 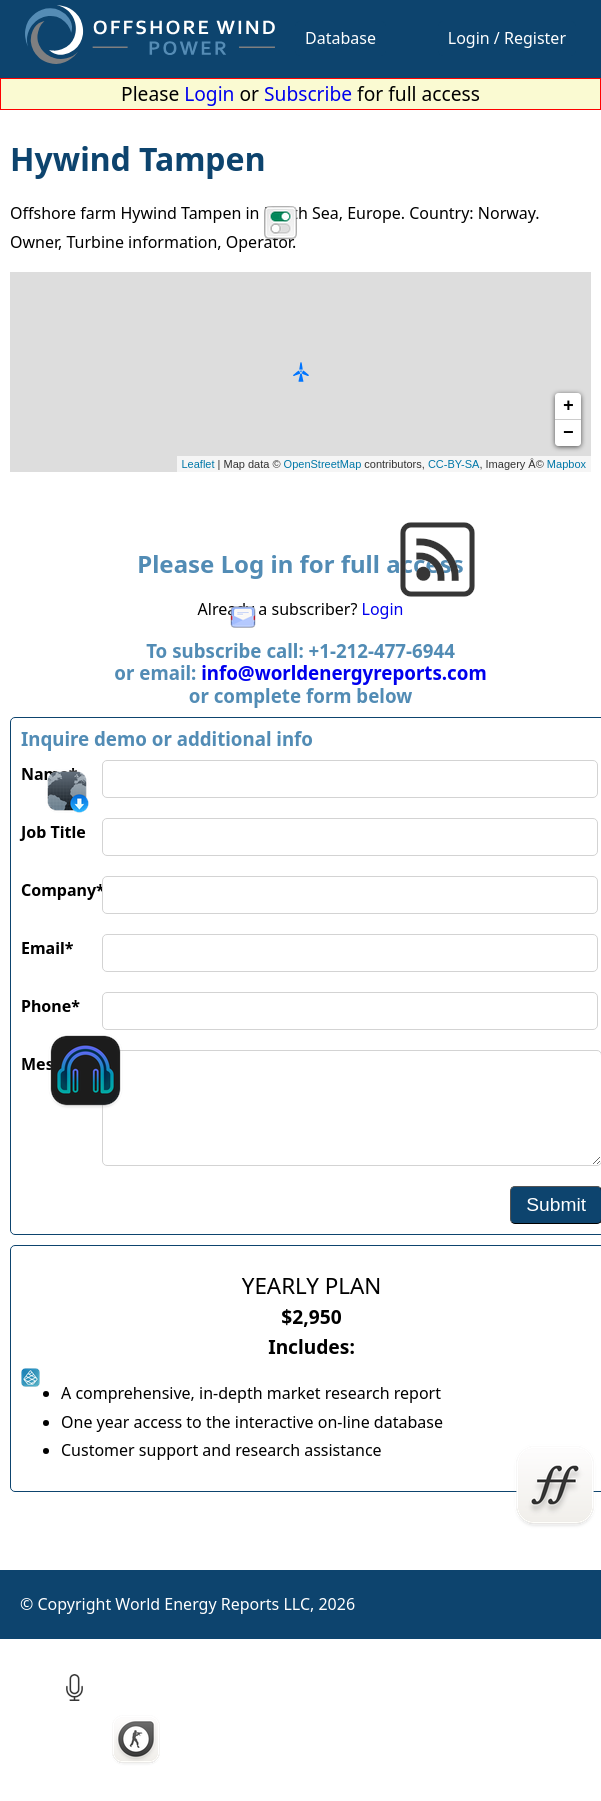 What do you see at coordinates (85, 1070) in the screenshot?
I see `open spotube music streaming app` at bounding box center [85, 1070].